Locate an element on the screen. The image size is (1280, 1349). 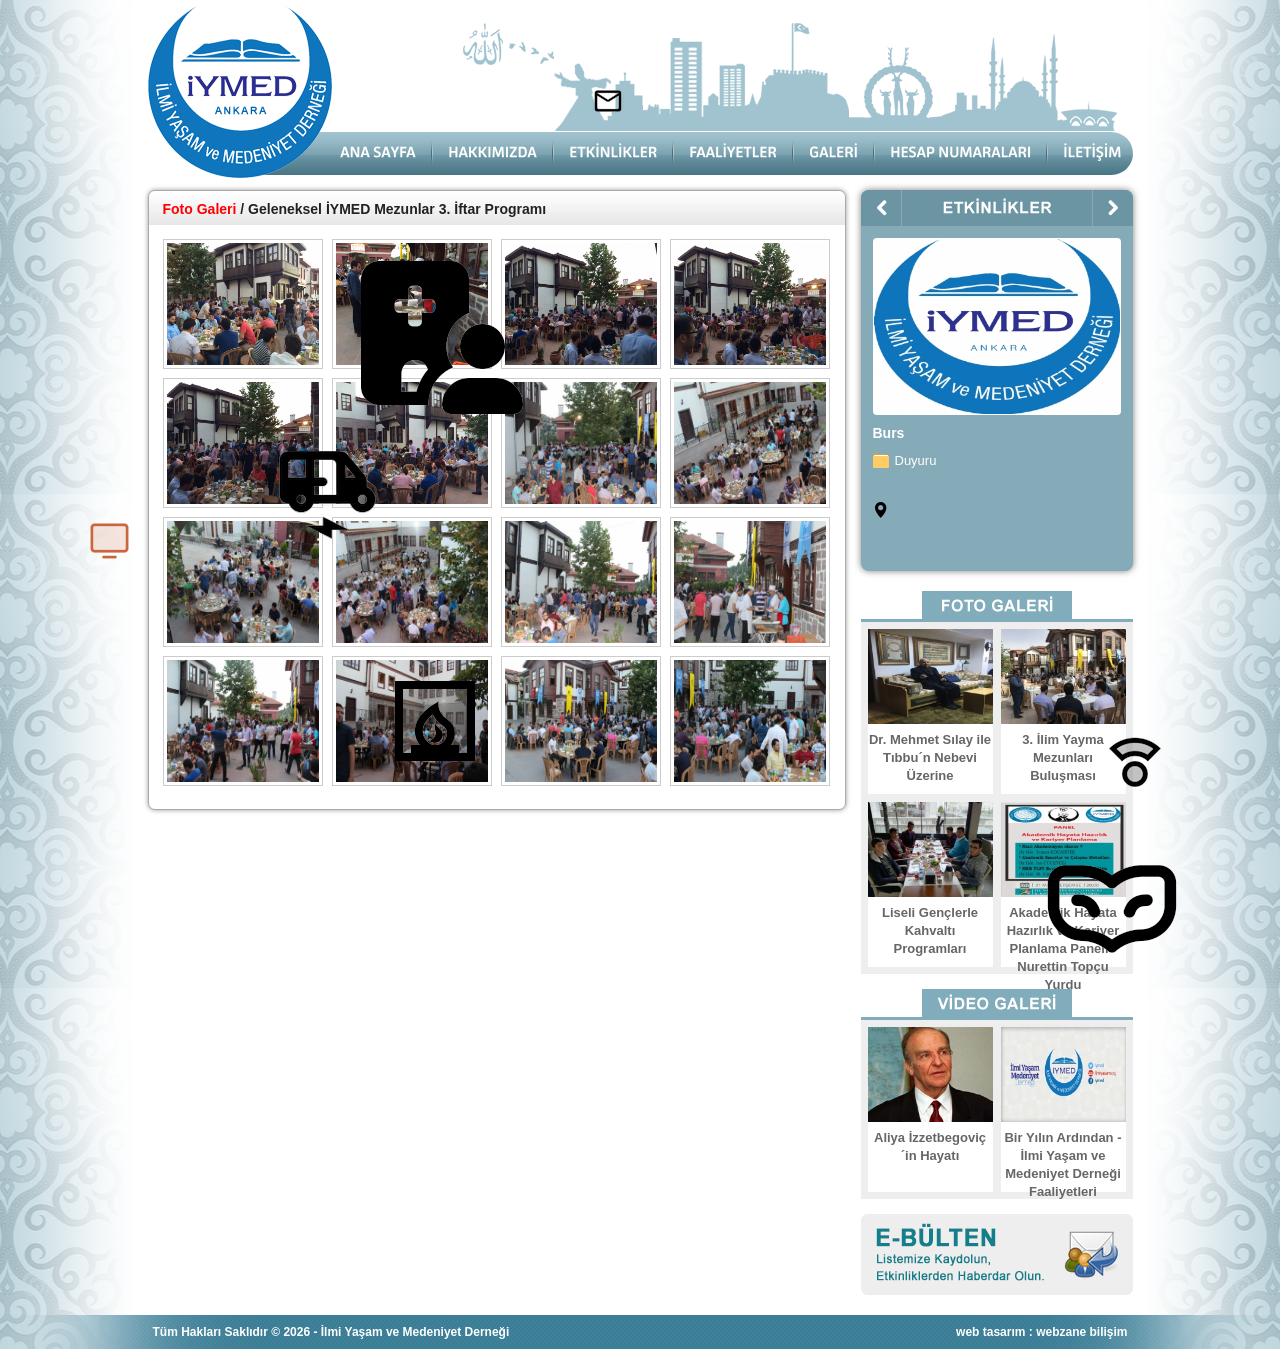
access home or living room controls is located at coordinates (435, 721).